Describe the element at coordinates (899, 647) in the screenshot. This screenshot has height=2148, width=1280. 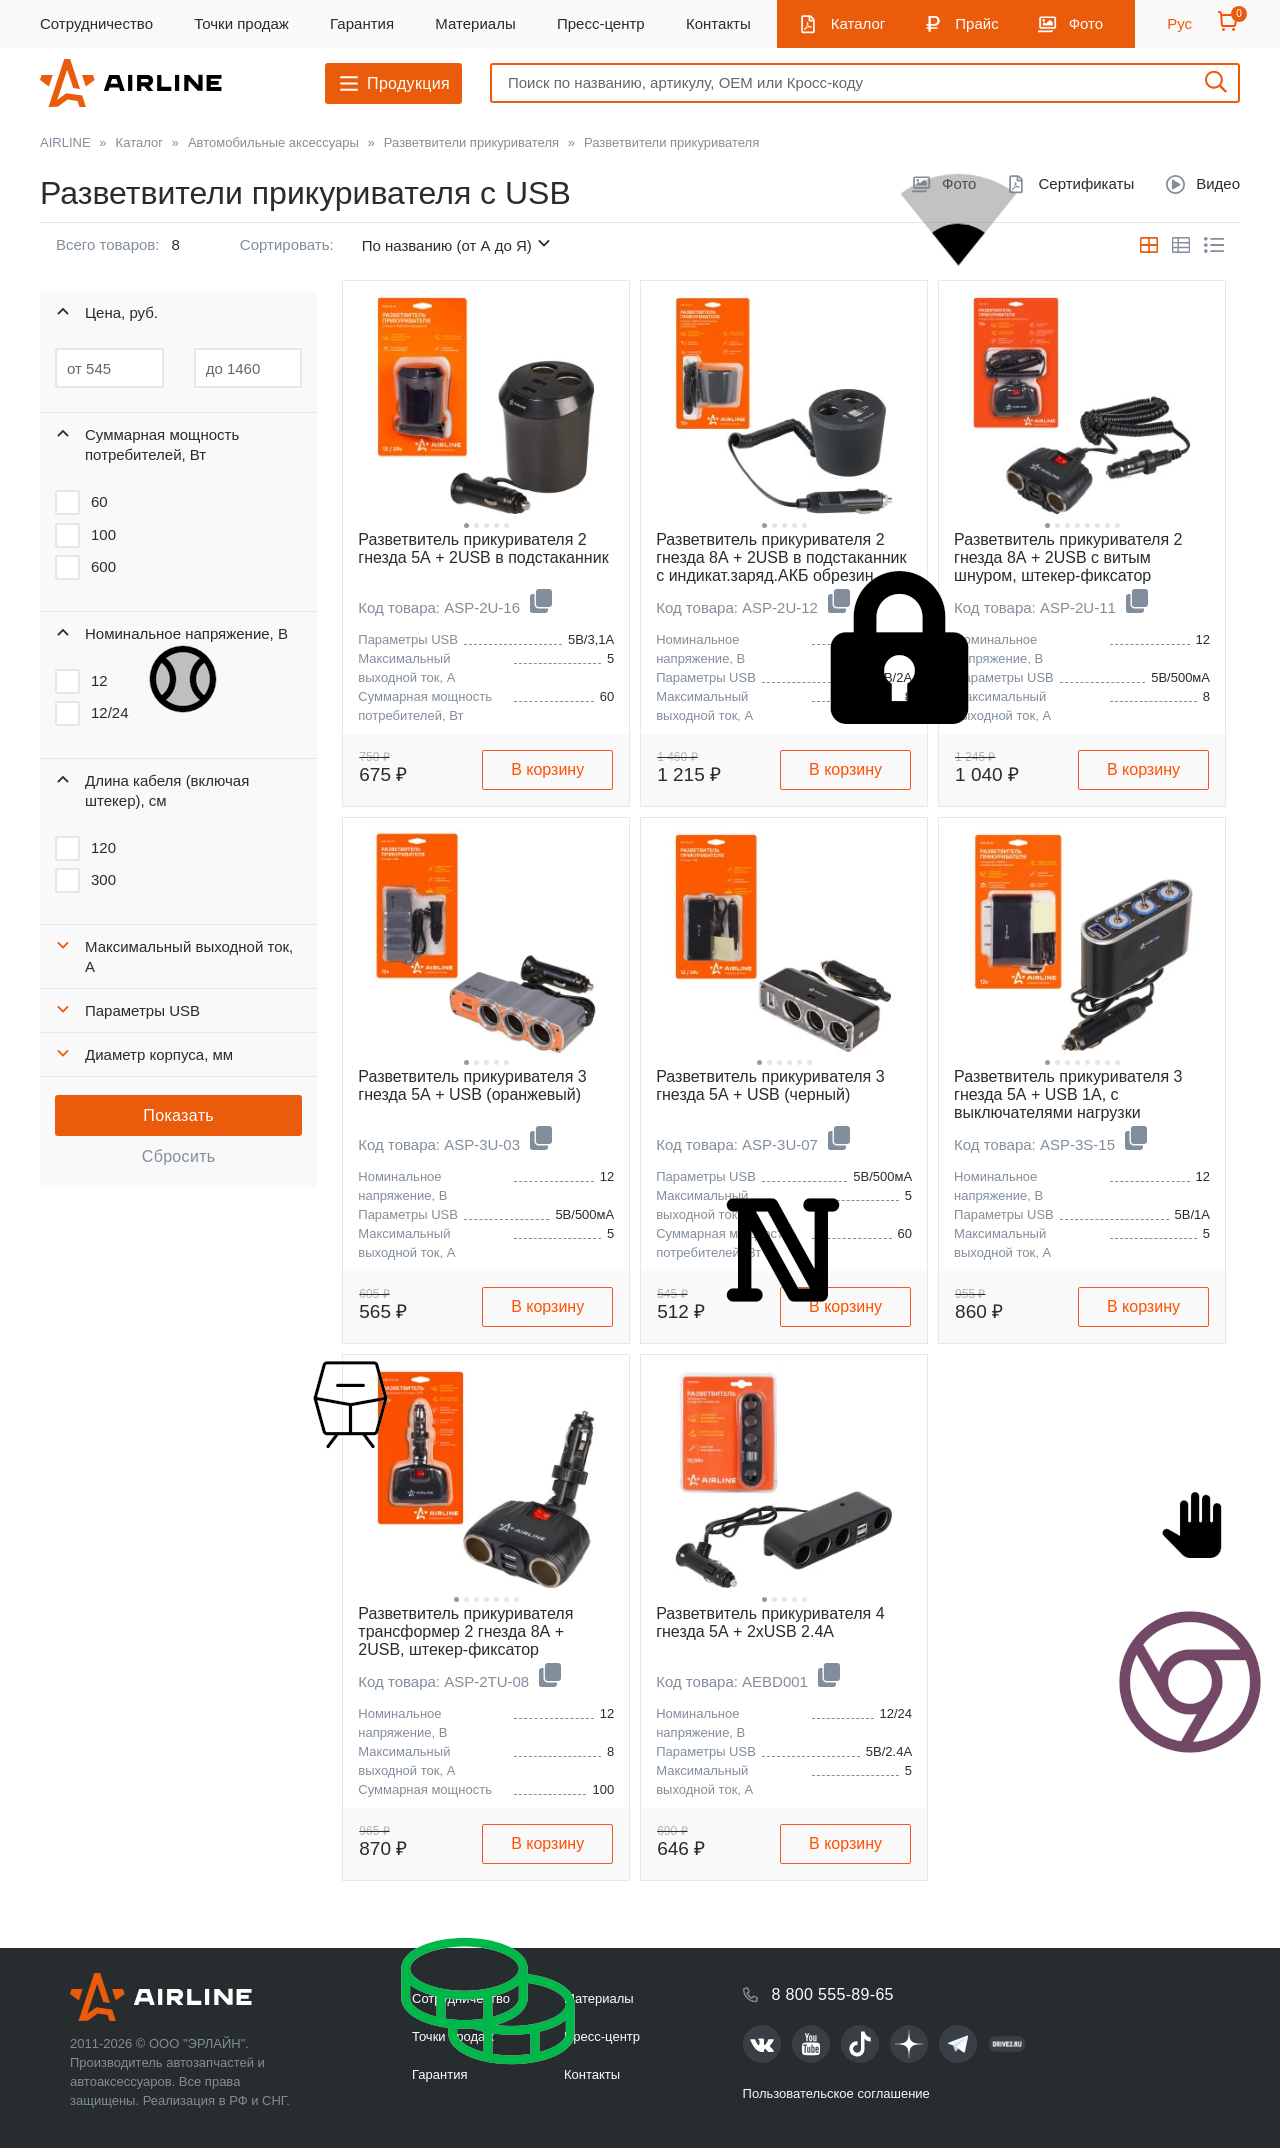
I see `indicates a locked or secured item` at that location.